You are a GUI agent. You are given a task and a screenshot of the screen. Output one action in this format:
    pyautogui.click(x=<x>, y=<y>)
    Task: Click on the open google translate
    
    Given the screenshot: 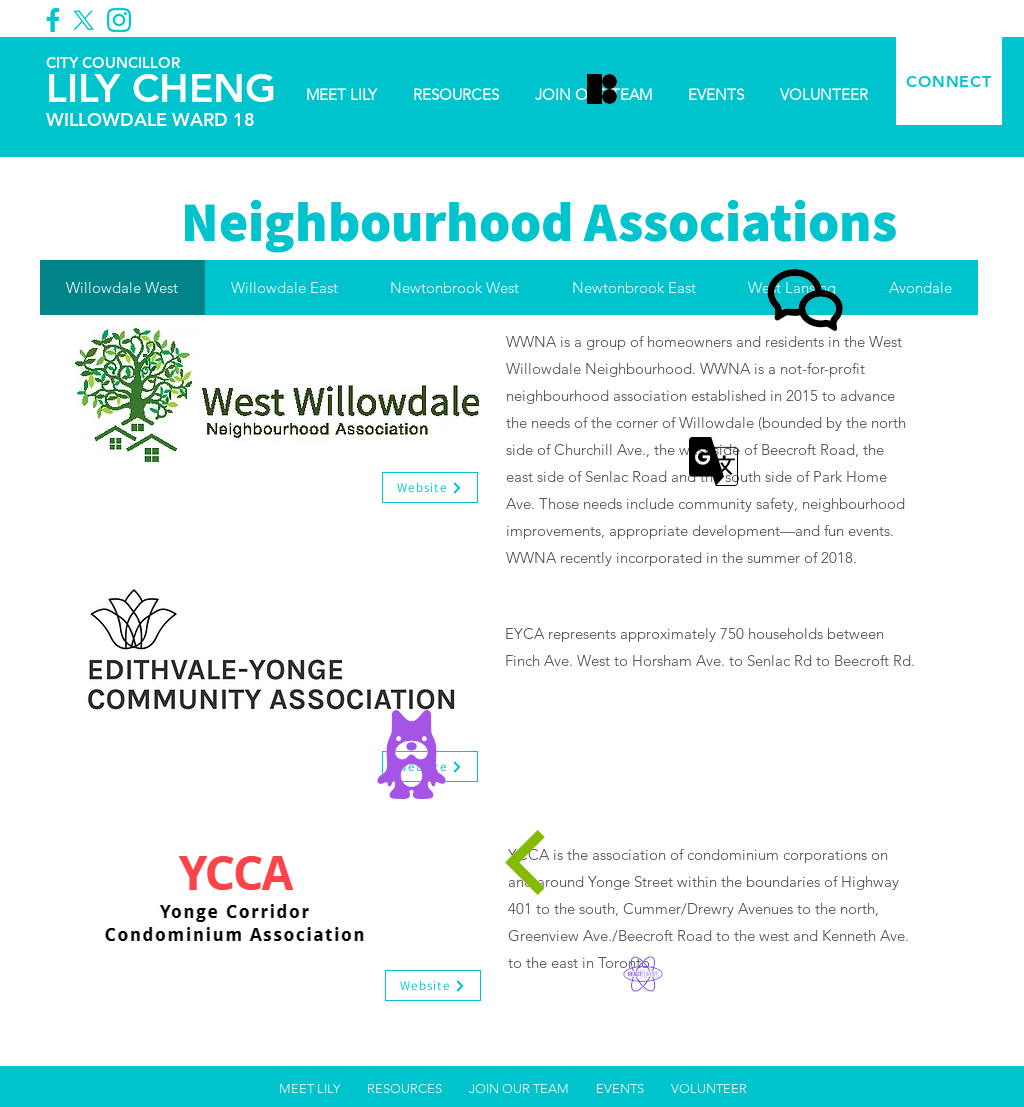 What is the action you would take?
    pyautogui.click(x=713, y=461)
    